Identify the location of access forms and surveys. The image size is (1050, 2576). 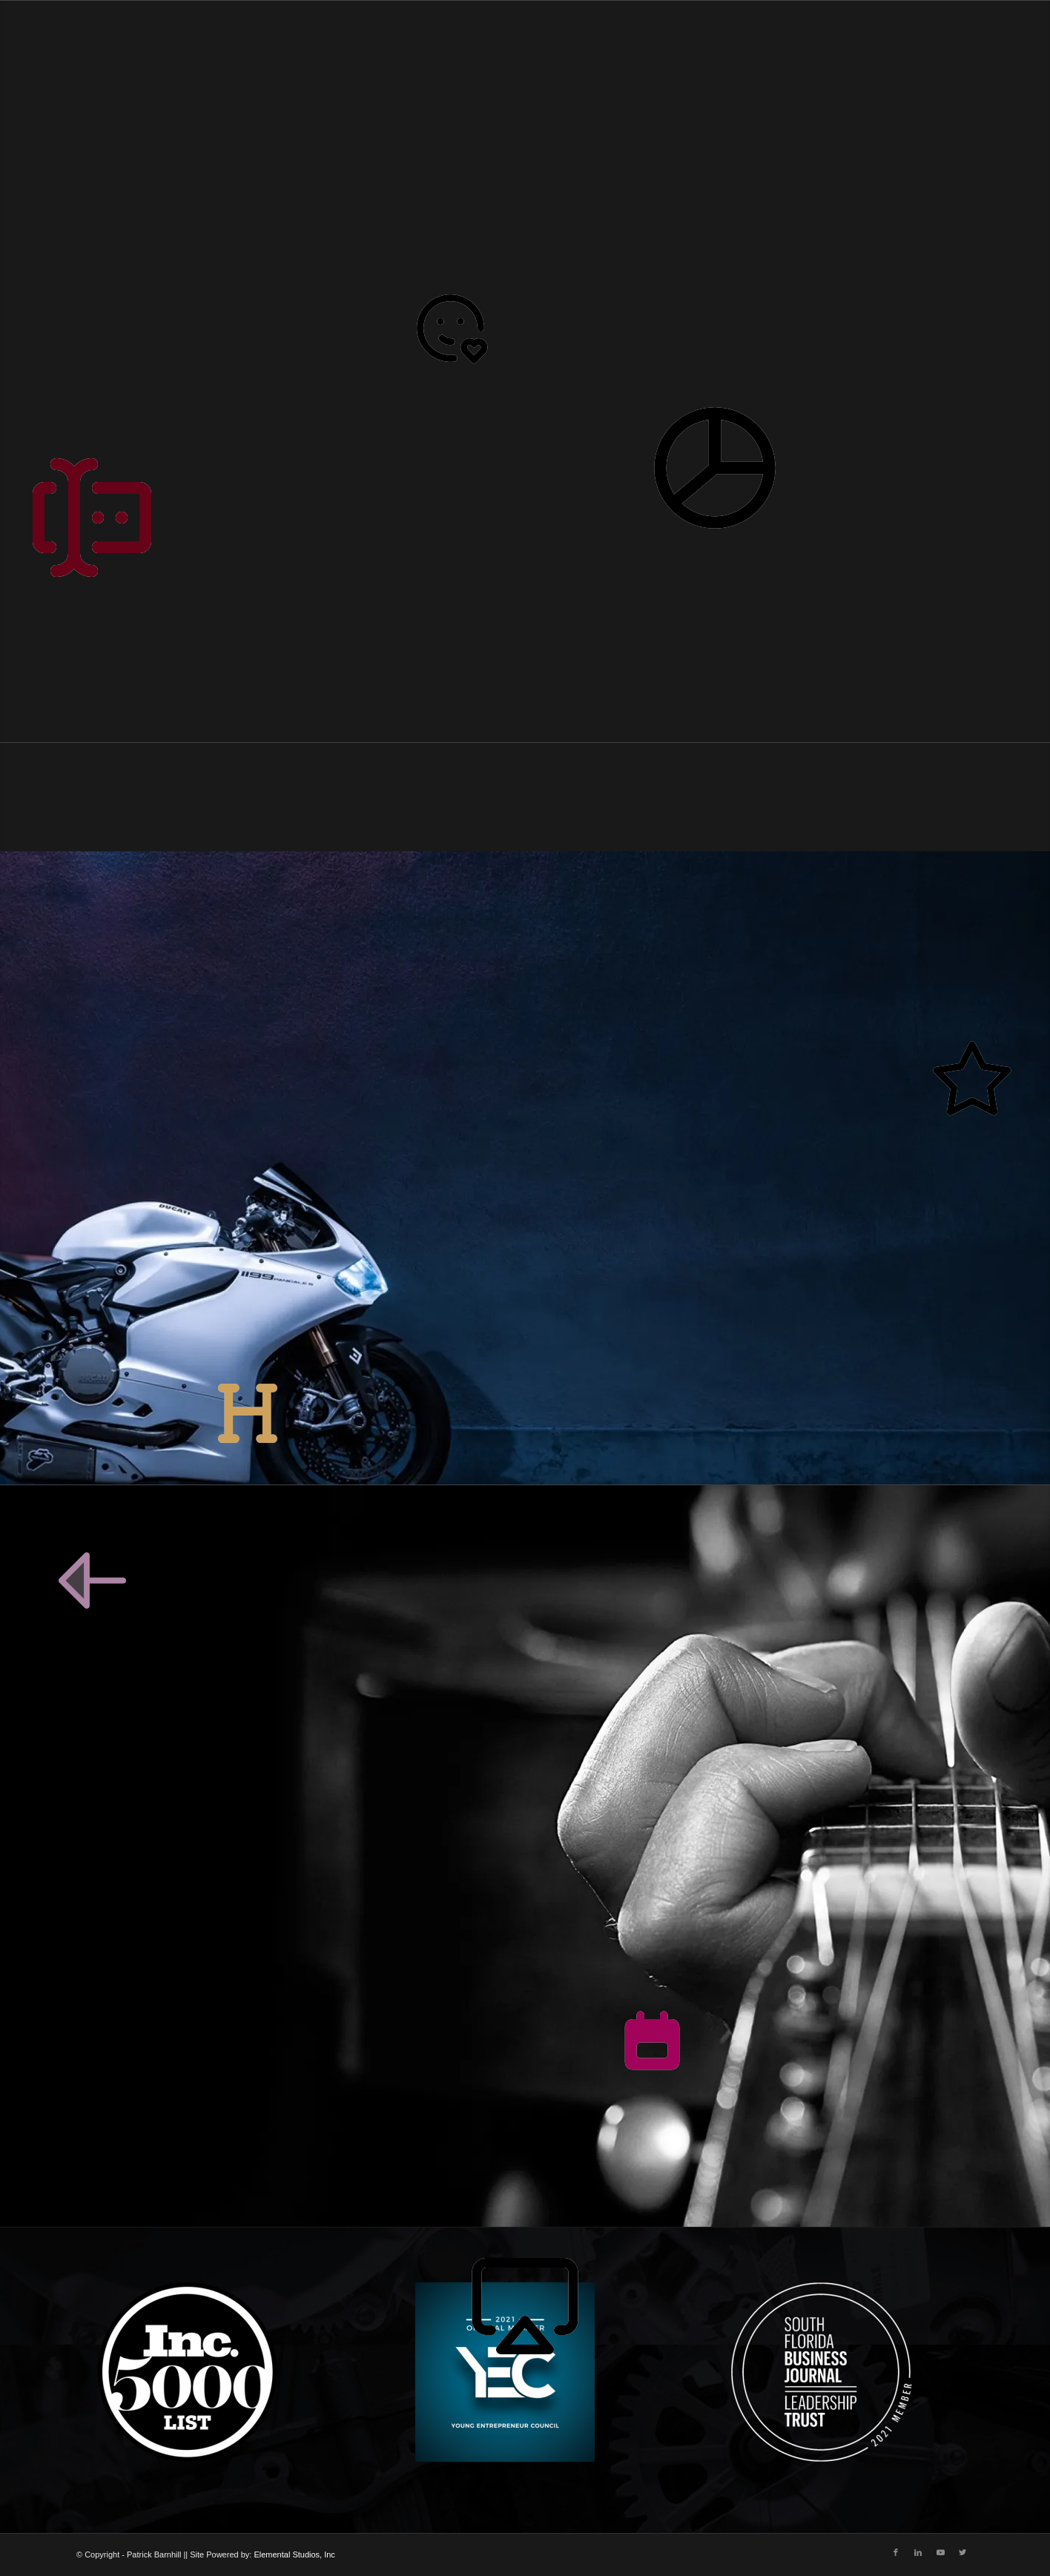
(92, 518).